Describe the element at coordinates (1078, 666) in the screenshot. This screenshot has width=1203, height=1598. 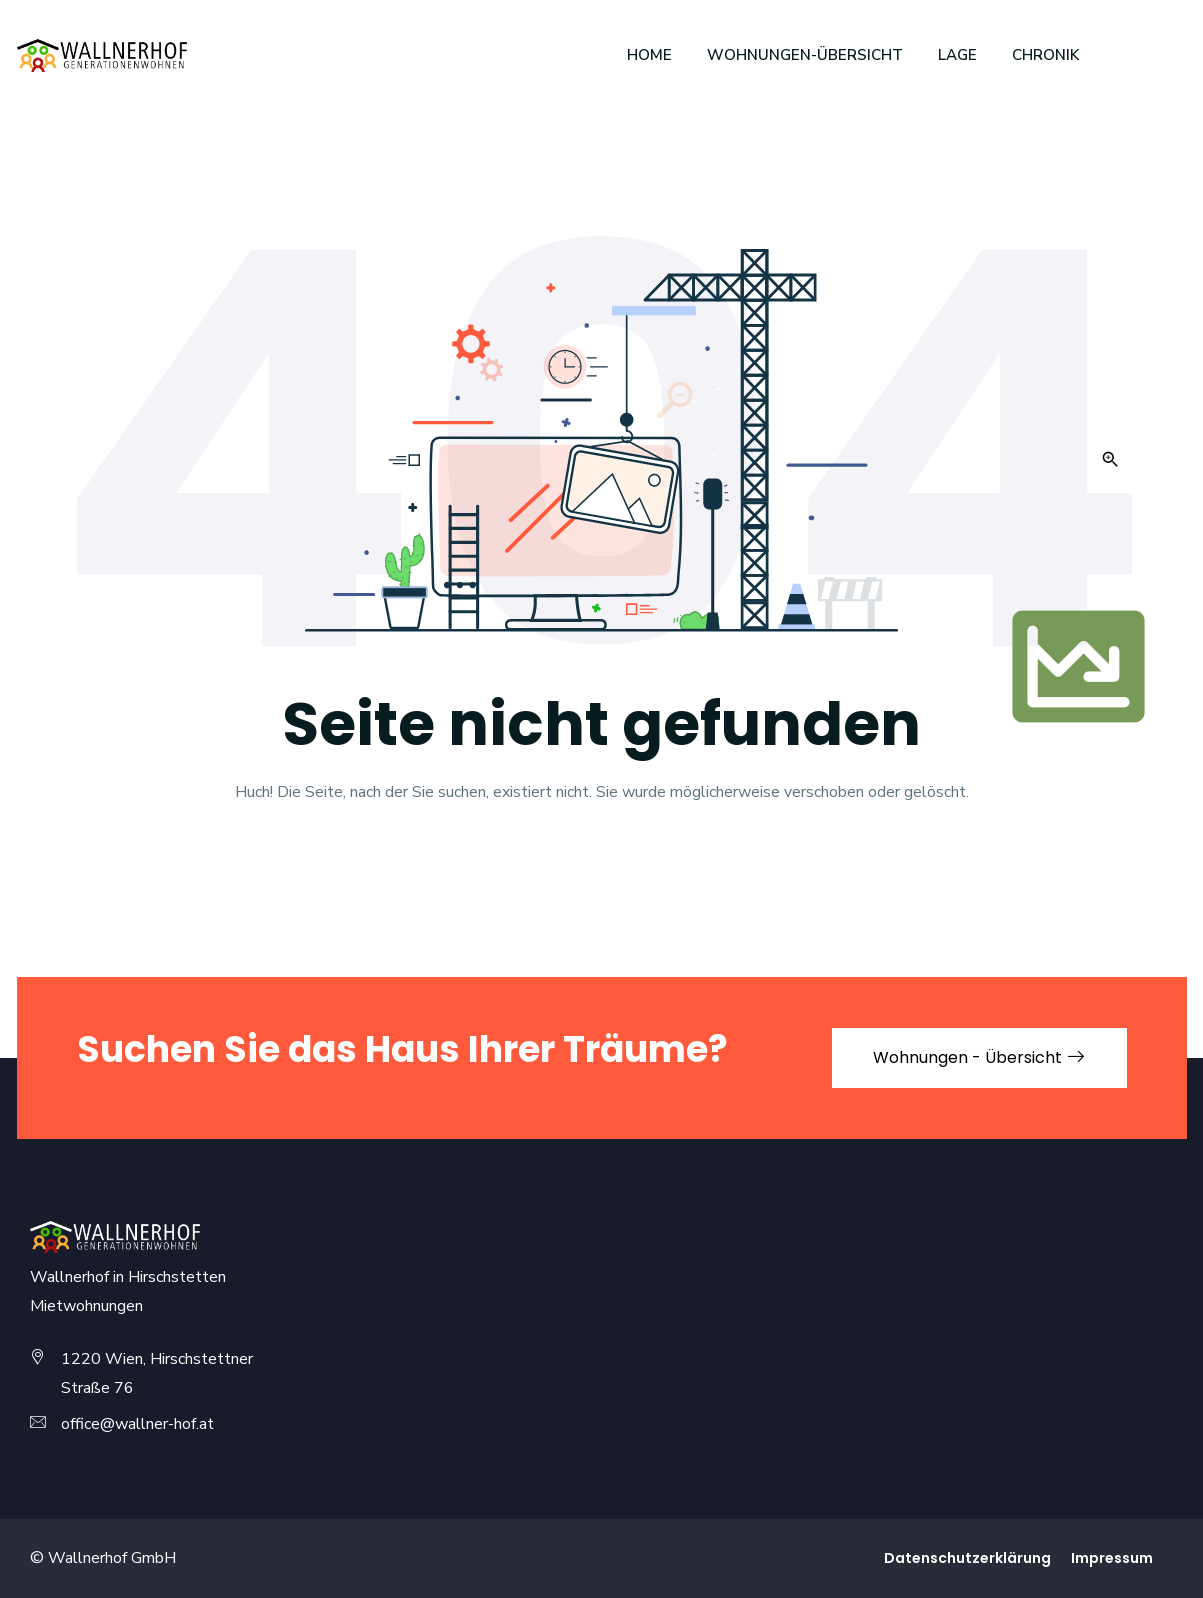
I see `view declining trend or performance data` at that location.